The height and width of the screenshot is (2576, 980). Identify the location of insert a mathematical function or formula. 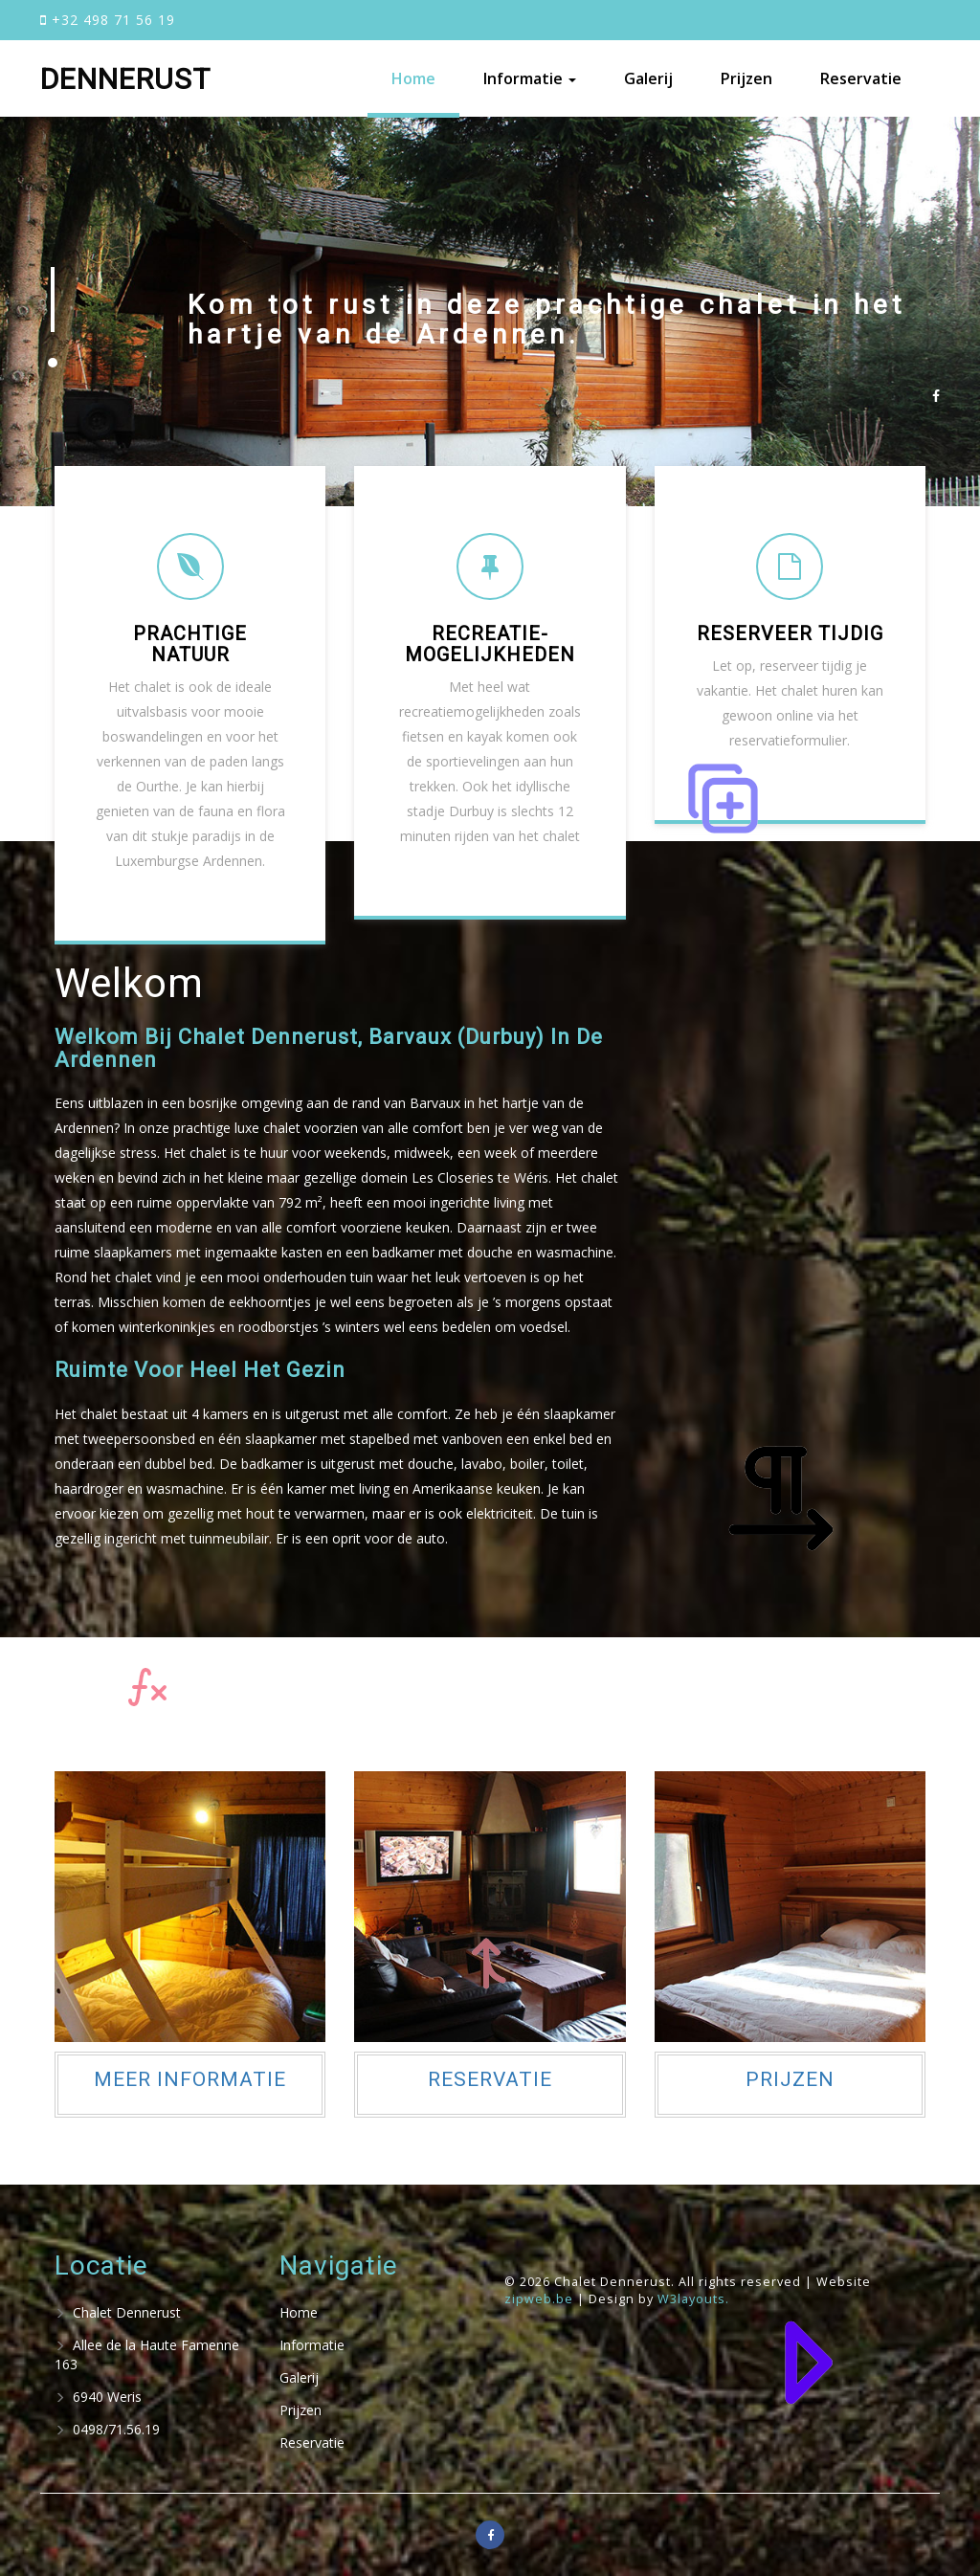
(147, 1687).